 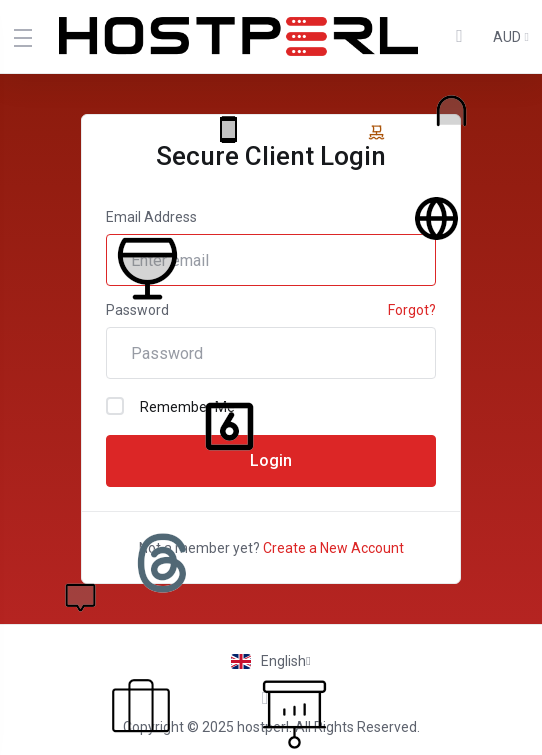 I want to click on open chat or messaging, so click(x=80, y=596).